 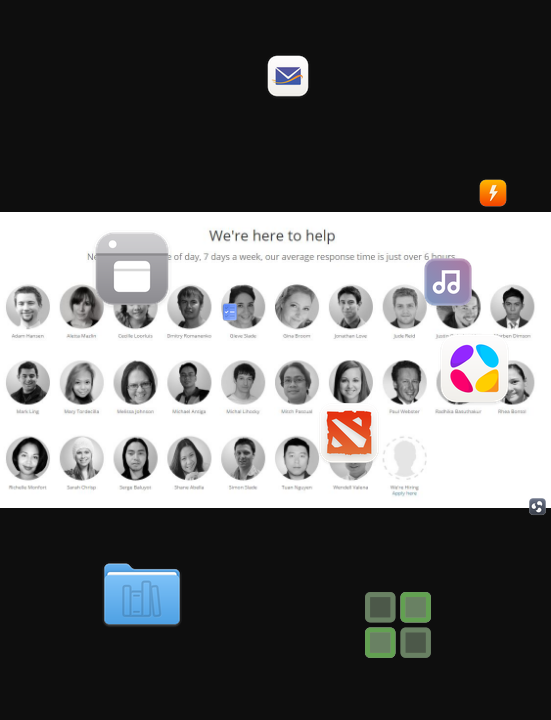 What do you see at coordinates (288, 76) in the screenshot?
I see `open fastmail email app` at bounding box center [288, 76].